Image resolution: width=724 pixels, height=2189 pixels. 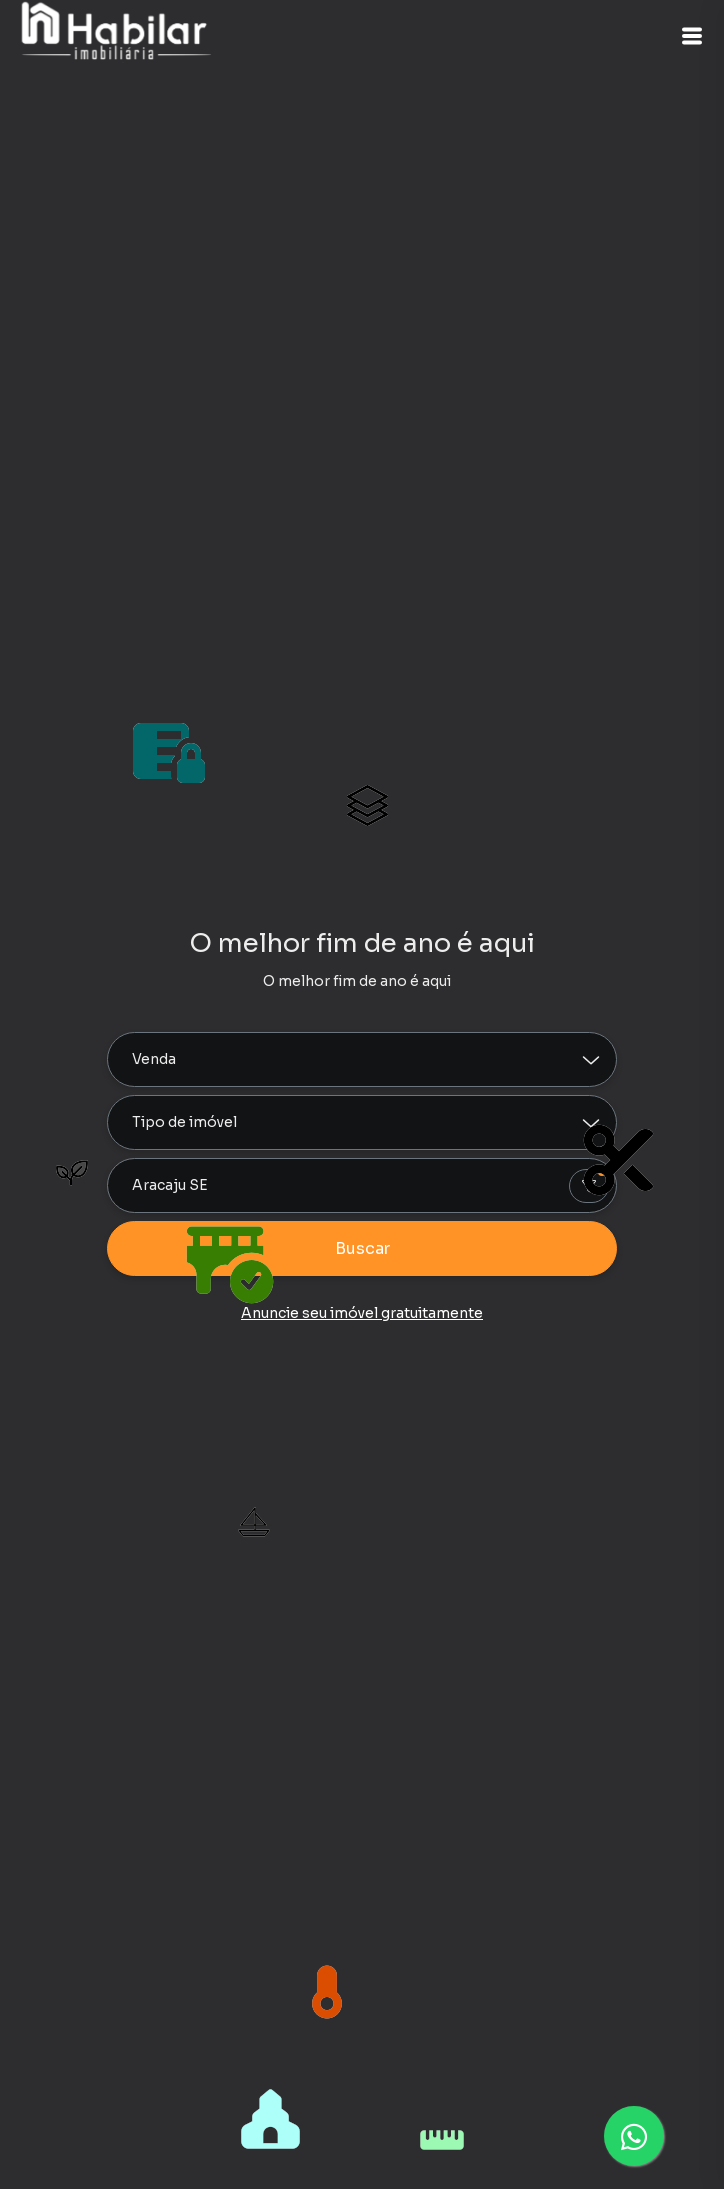 I want to click on indicates lowest temperature or cold setting, so click(x=327, y=1992).